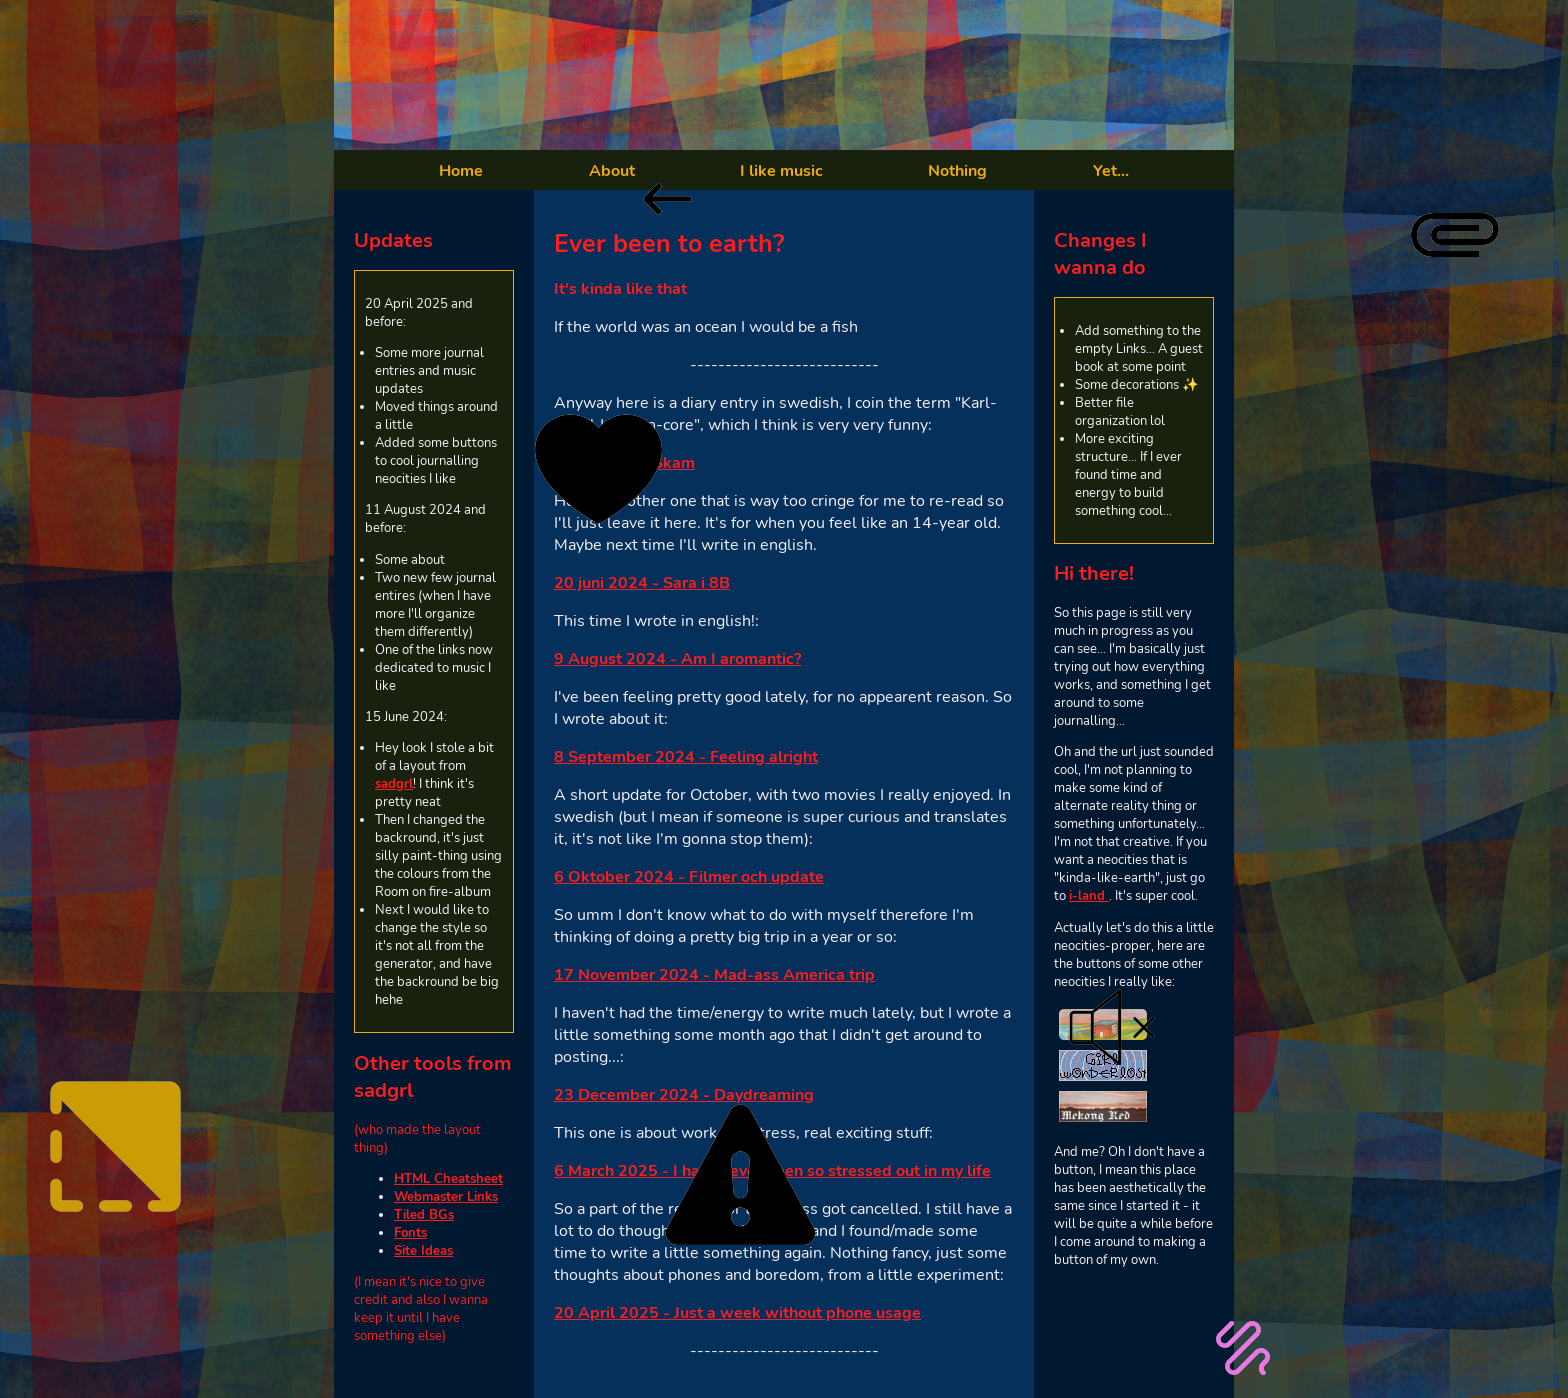 This screenshot has height=1398, width=1568. I want to click on indicates a warning or caution state, so click(740, 1179).